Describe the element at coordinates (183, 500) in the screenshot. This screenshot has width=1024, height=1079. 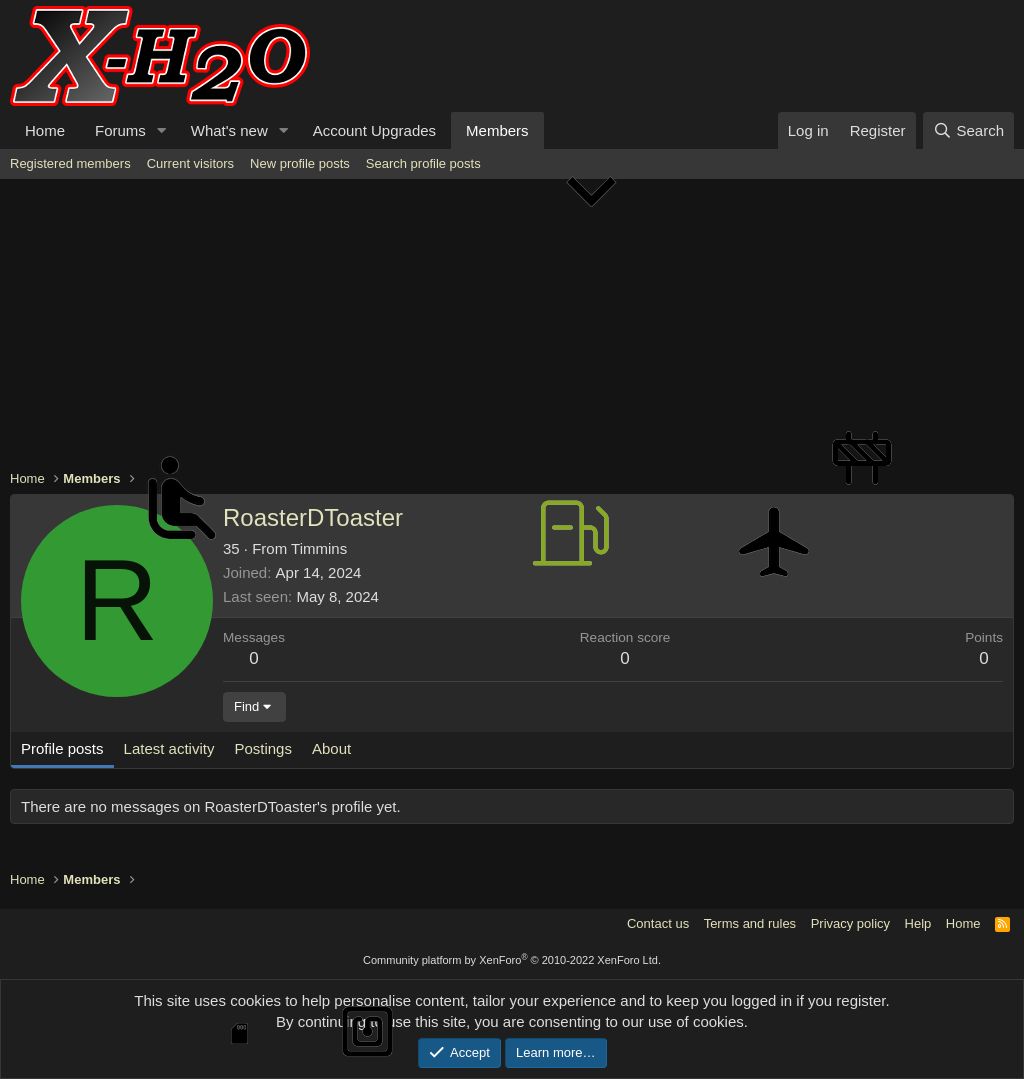
I see `indicates seat recline is available` at that location.